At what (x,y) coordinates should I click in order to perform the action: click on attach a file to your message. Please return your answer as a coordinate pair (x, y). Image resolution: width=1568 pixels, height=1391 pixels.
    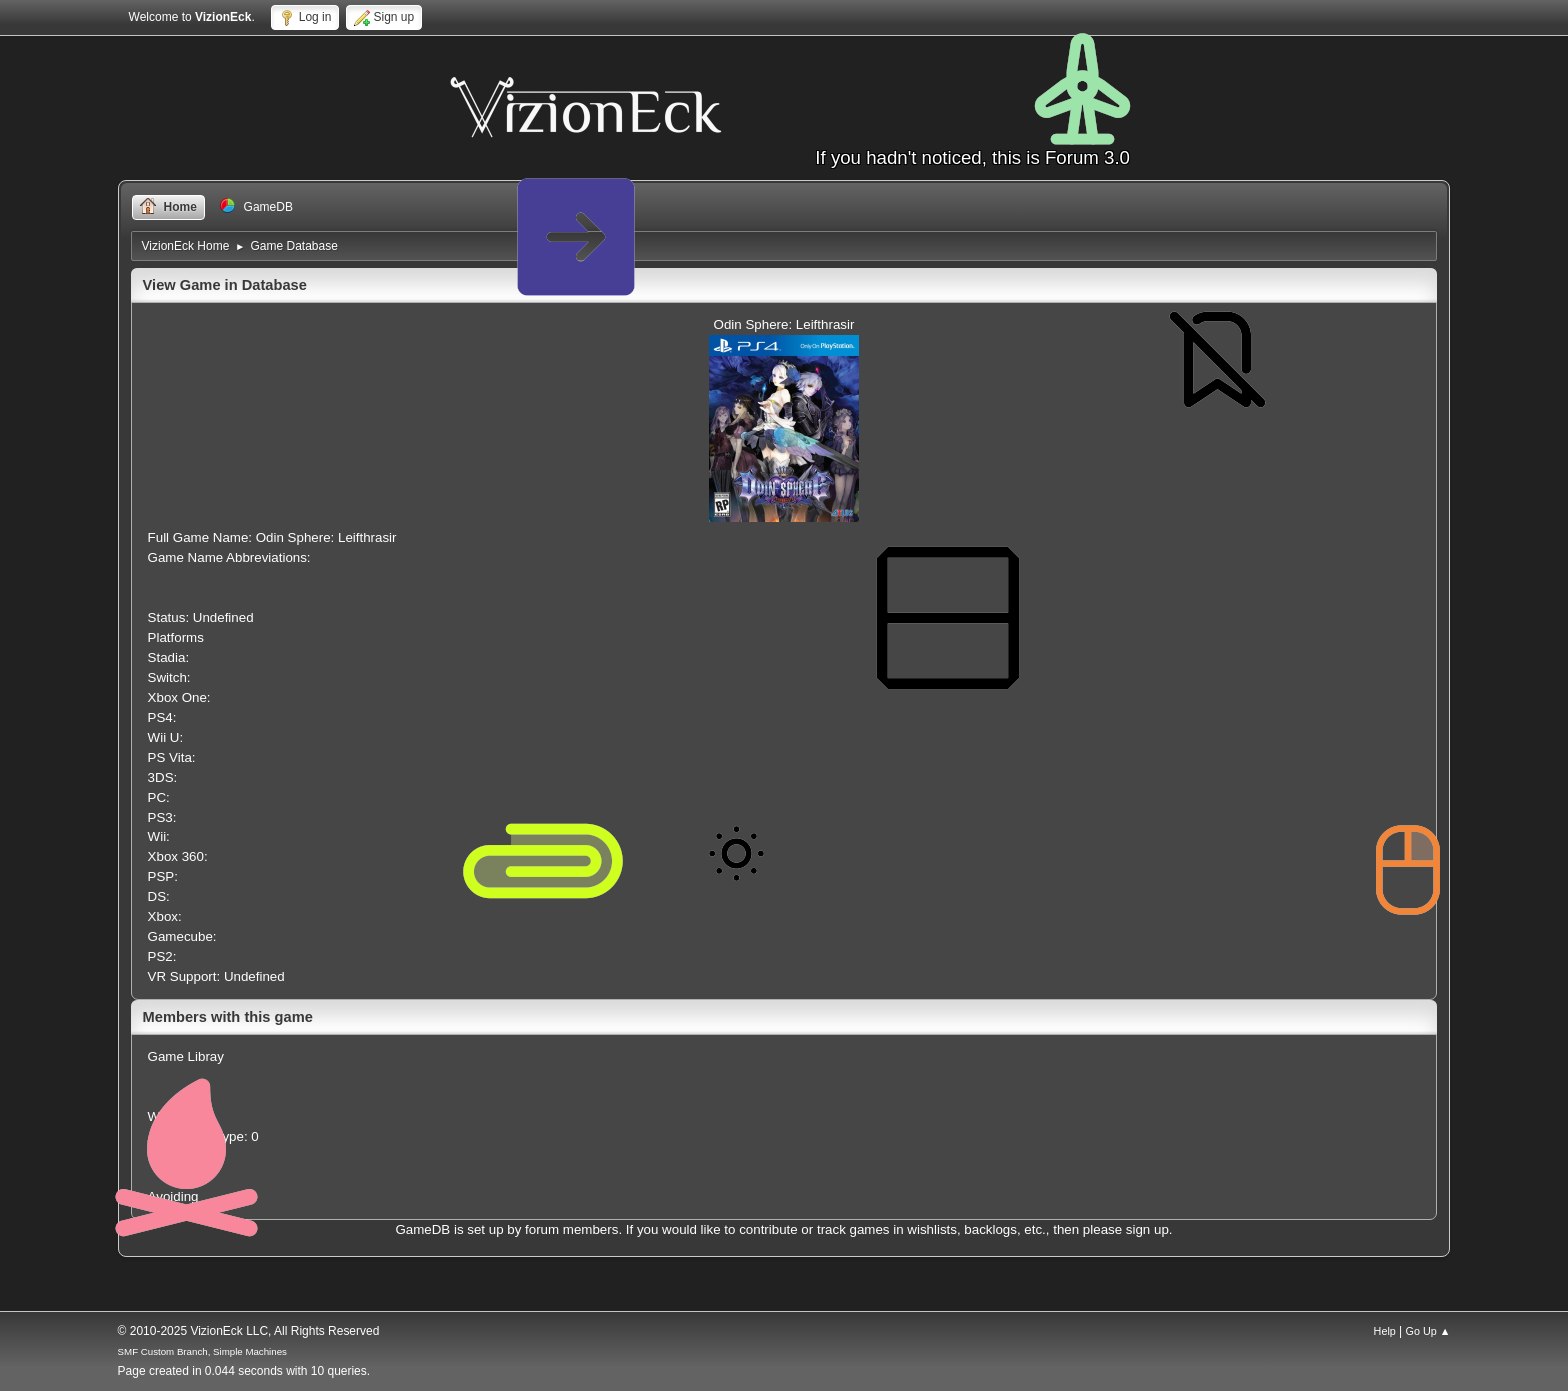
    Looking at the image, I should click on (543, 861).